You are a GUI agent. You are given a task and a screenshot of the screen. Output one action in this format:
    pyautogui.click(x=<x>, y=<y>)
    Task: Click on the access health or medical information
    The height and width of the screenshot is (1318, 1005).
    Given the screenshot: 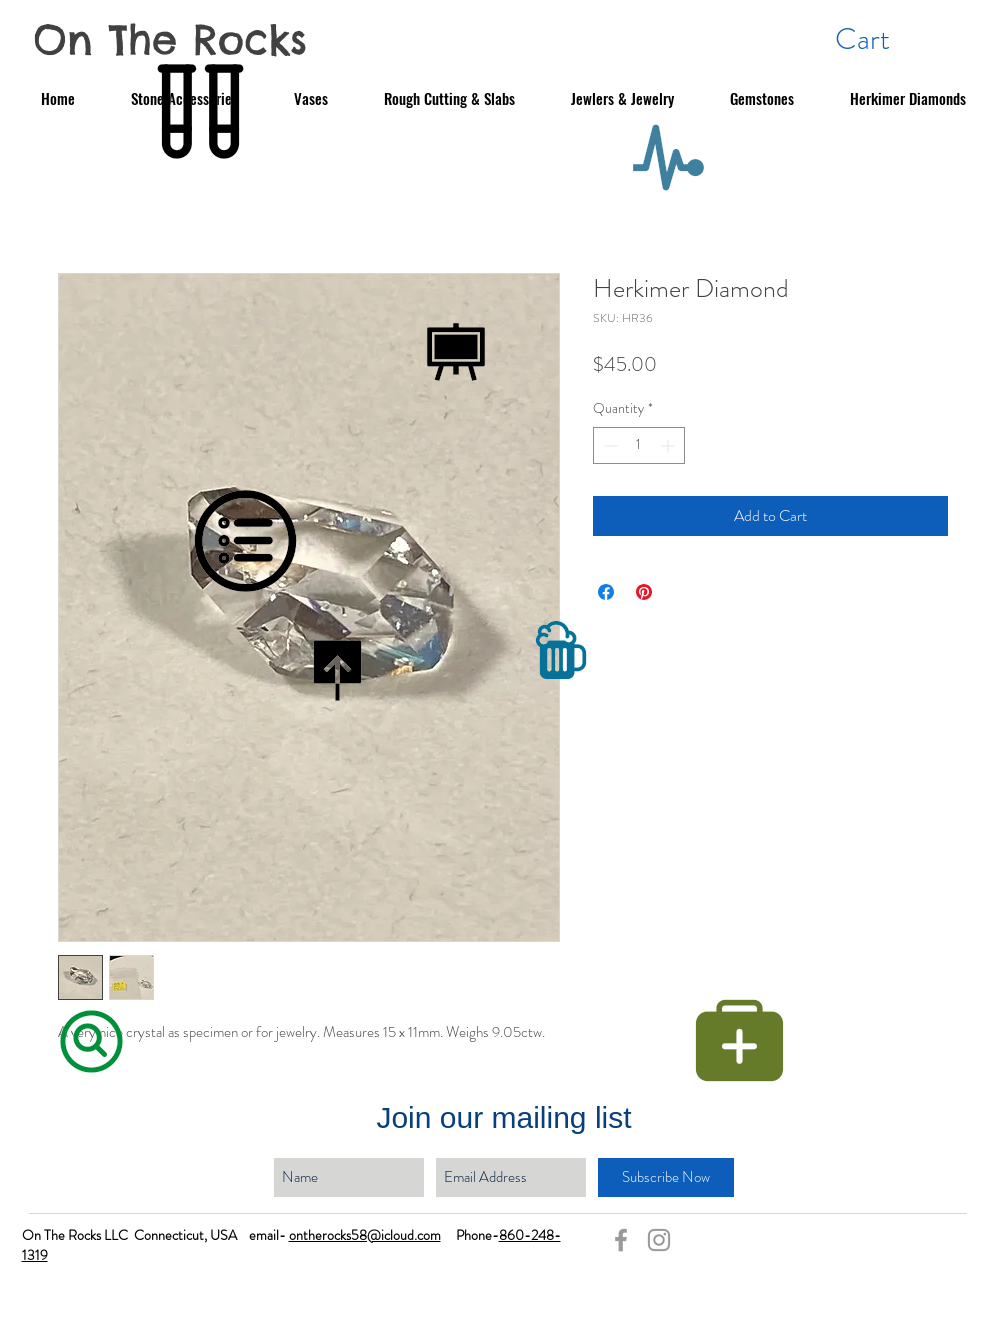 What is the action you would take?
    pyautogui.click(x=739, y=1040)
    